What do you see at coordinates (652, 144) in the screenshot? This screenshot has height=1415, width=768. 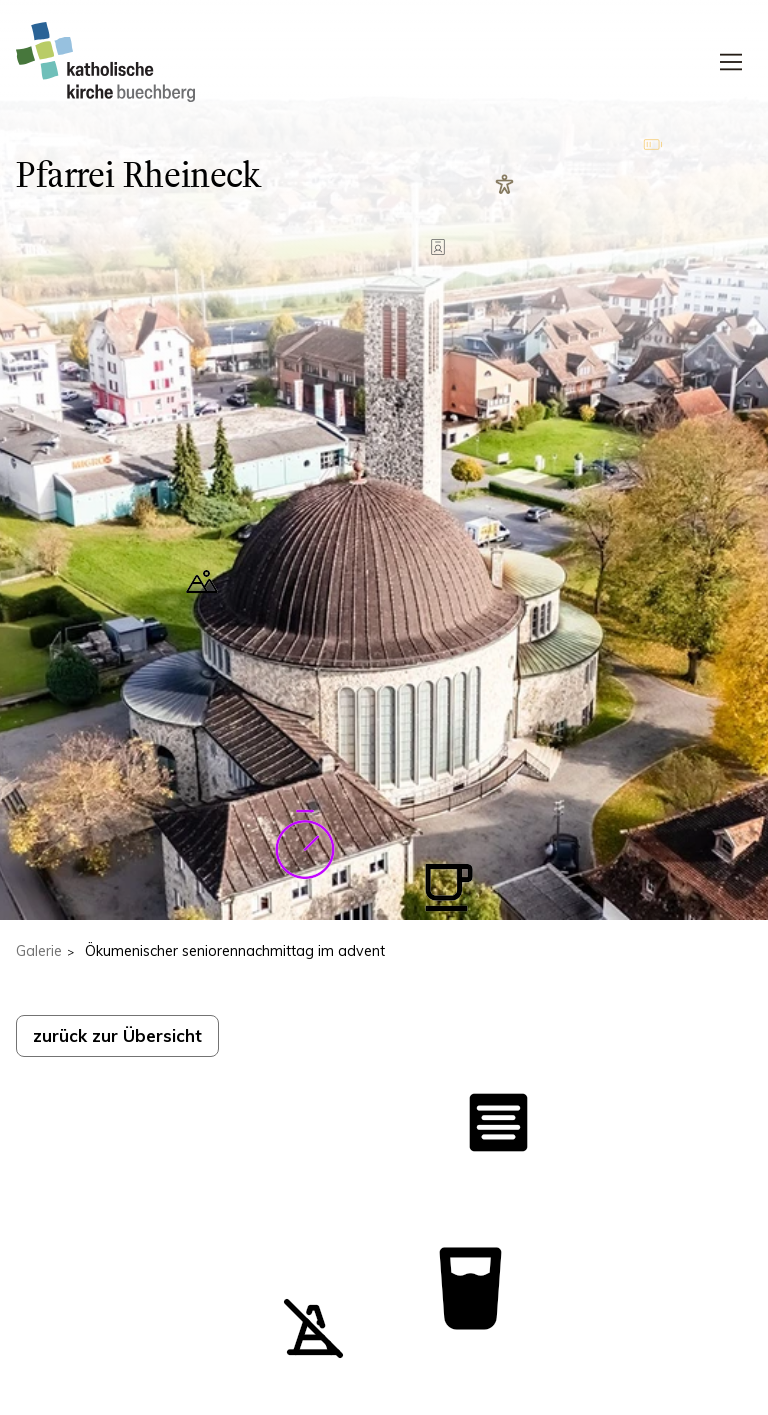 I see `indicates medium battery level` at bounding box center [652, 144].